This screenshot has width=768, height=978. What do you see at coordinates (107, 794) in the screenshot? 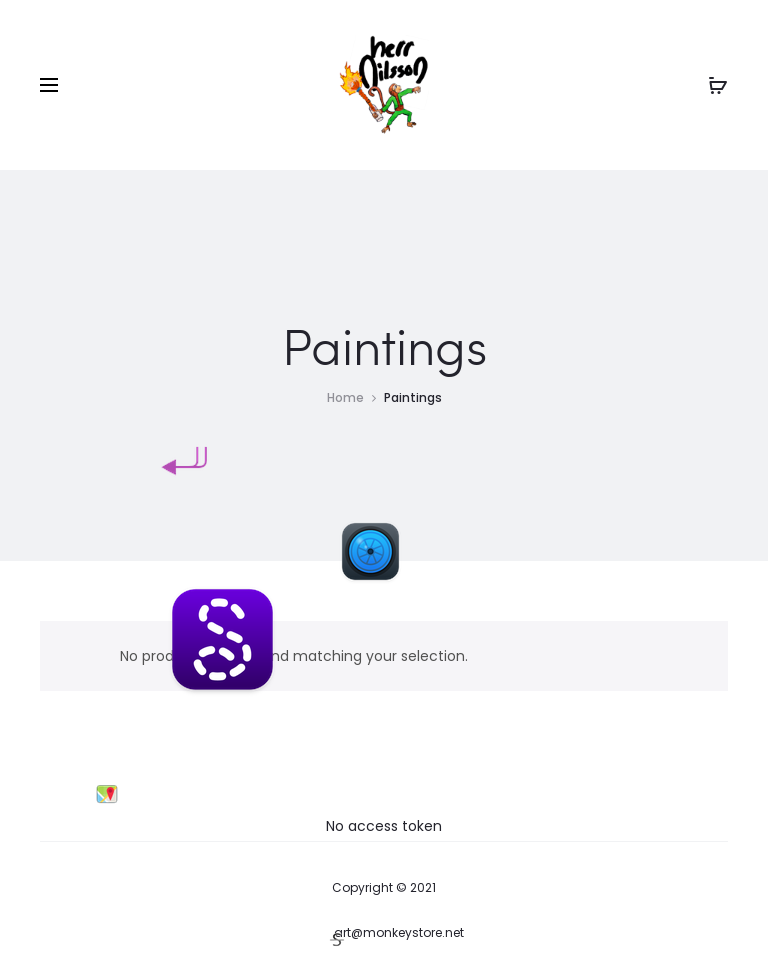
I see `open gnome maps application` at bounding box center [107, 794].